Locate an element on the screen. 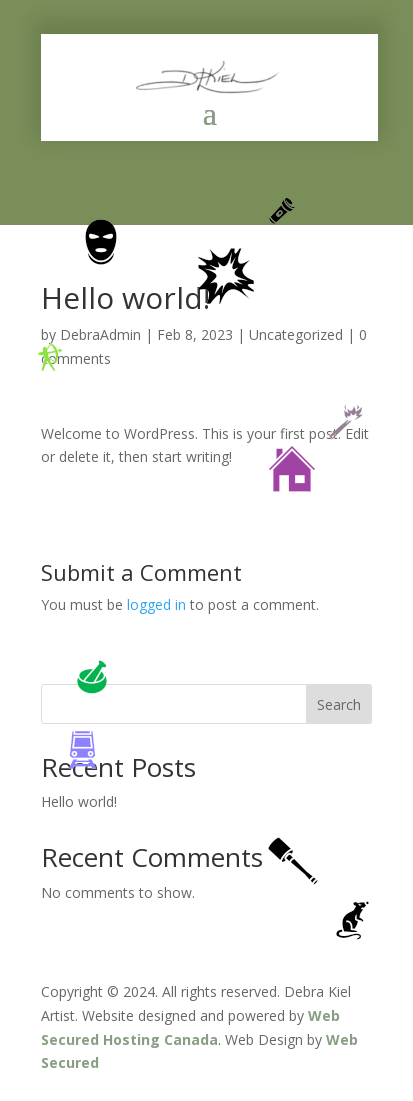 The height and width of the screenshot is (1101, 413). access subway or metro transit information is located at coordinates (82, 749).